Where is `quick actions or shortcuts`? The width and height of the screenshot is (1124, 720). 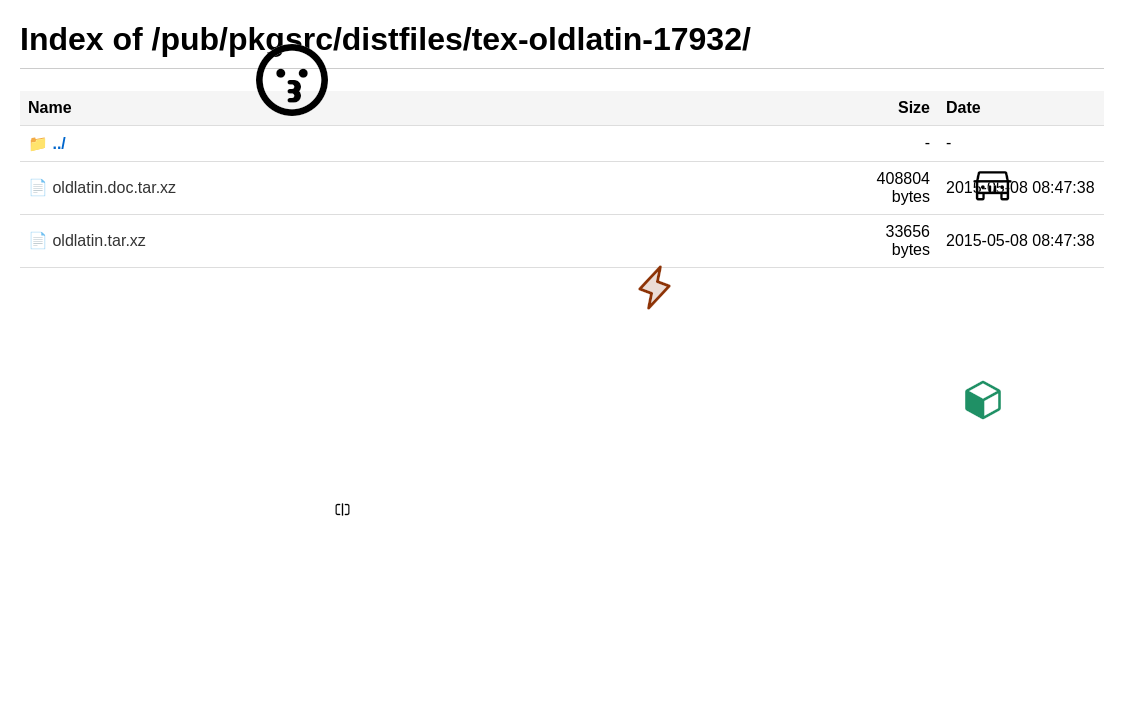
quick actions or shortcuts is located at coordinates (654, 287).